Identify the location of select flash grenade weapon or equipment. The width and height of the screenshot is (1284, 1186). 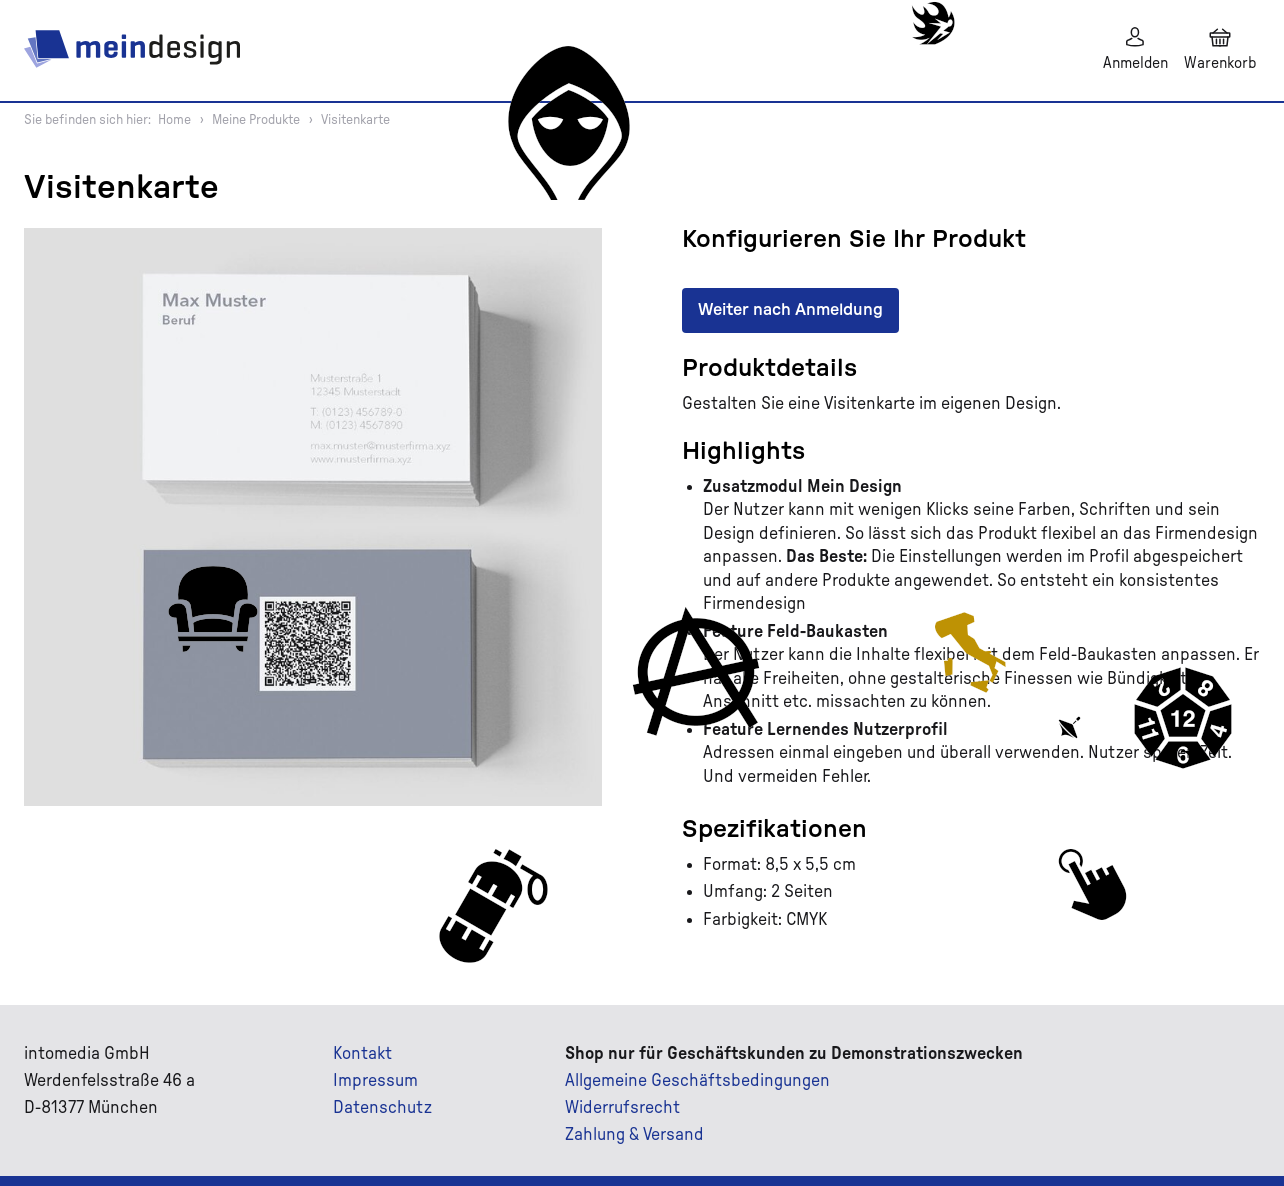
(490, 905).